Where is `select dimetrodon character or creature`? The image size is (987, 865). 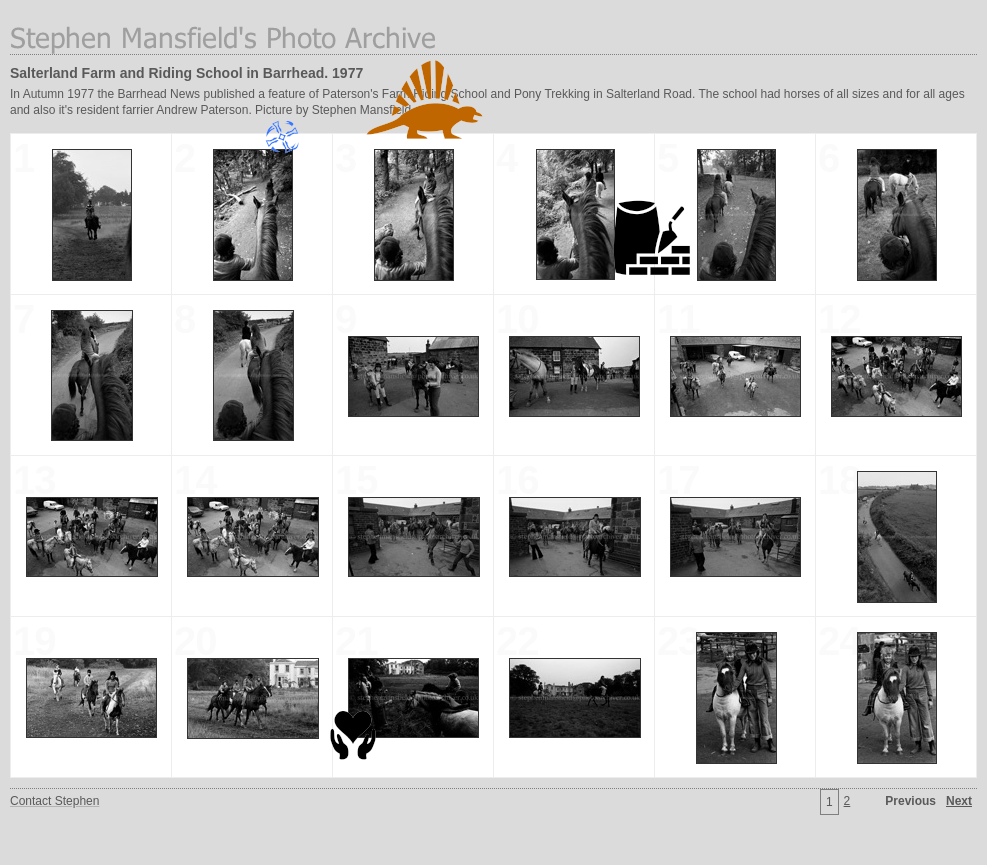 select dimetrodon character or creature is located at coordinates (424, 99).